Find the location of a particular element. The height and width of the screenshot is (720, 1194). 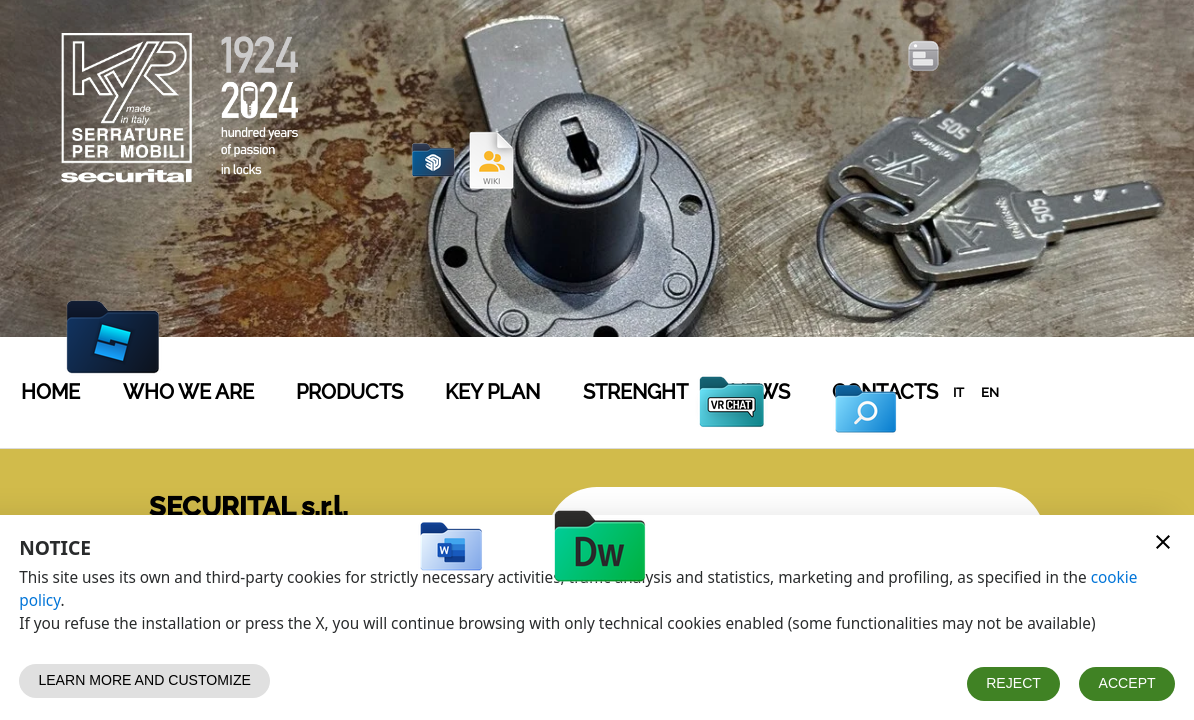

open vrchat files folder is located at coordinates (731, 403).